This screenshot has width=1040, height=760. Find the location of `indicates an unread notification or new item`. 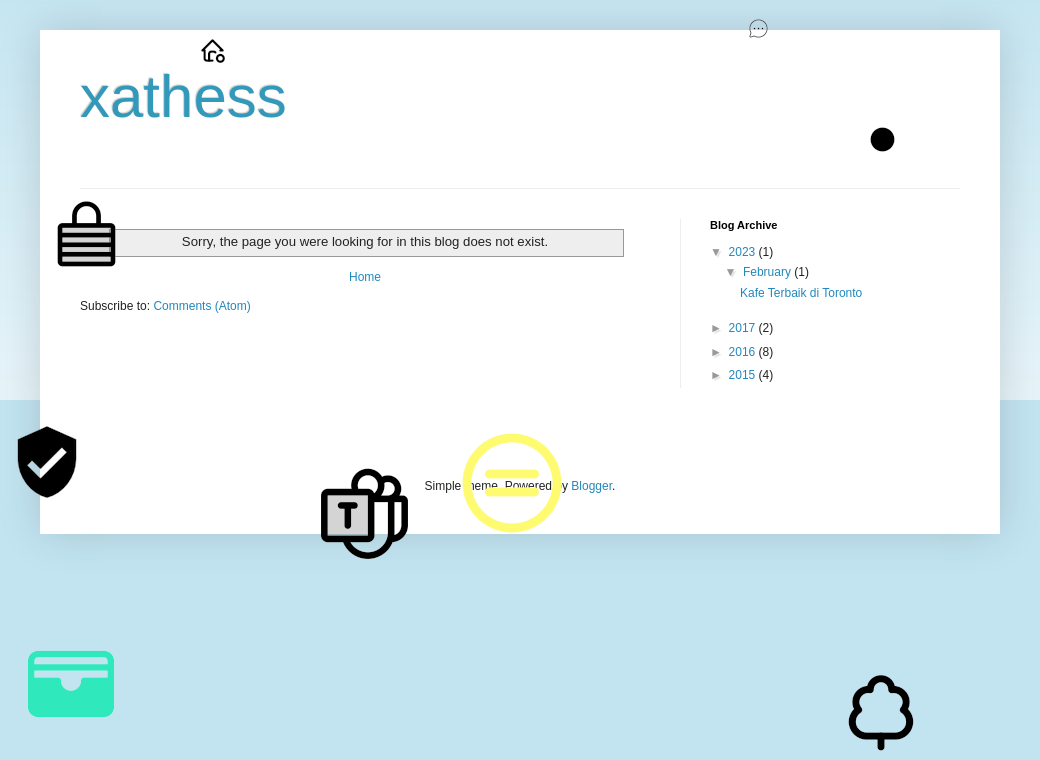

indicates an unread notification or new item is located at coordinates (882, 139).